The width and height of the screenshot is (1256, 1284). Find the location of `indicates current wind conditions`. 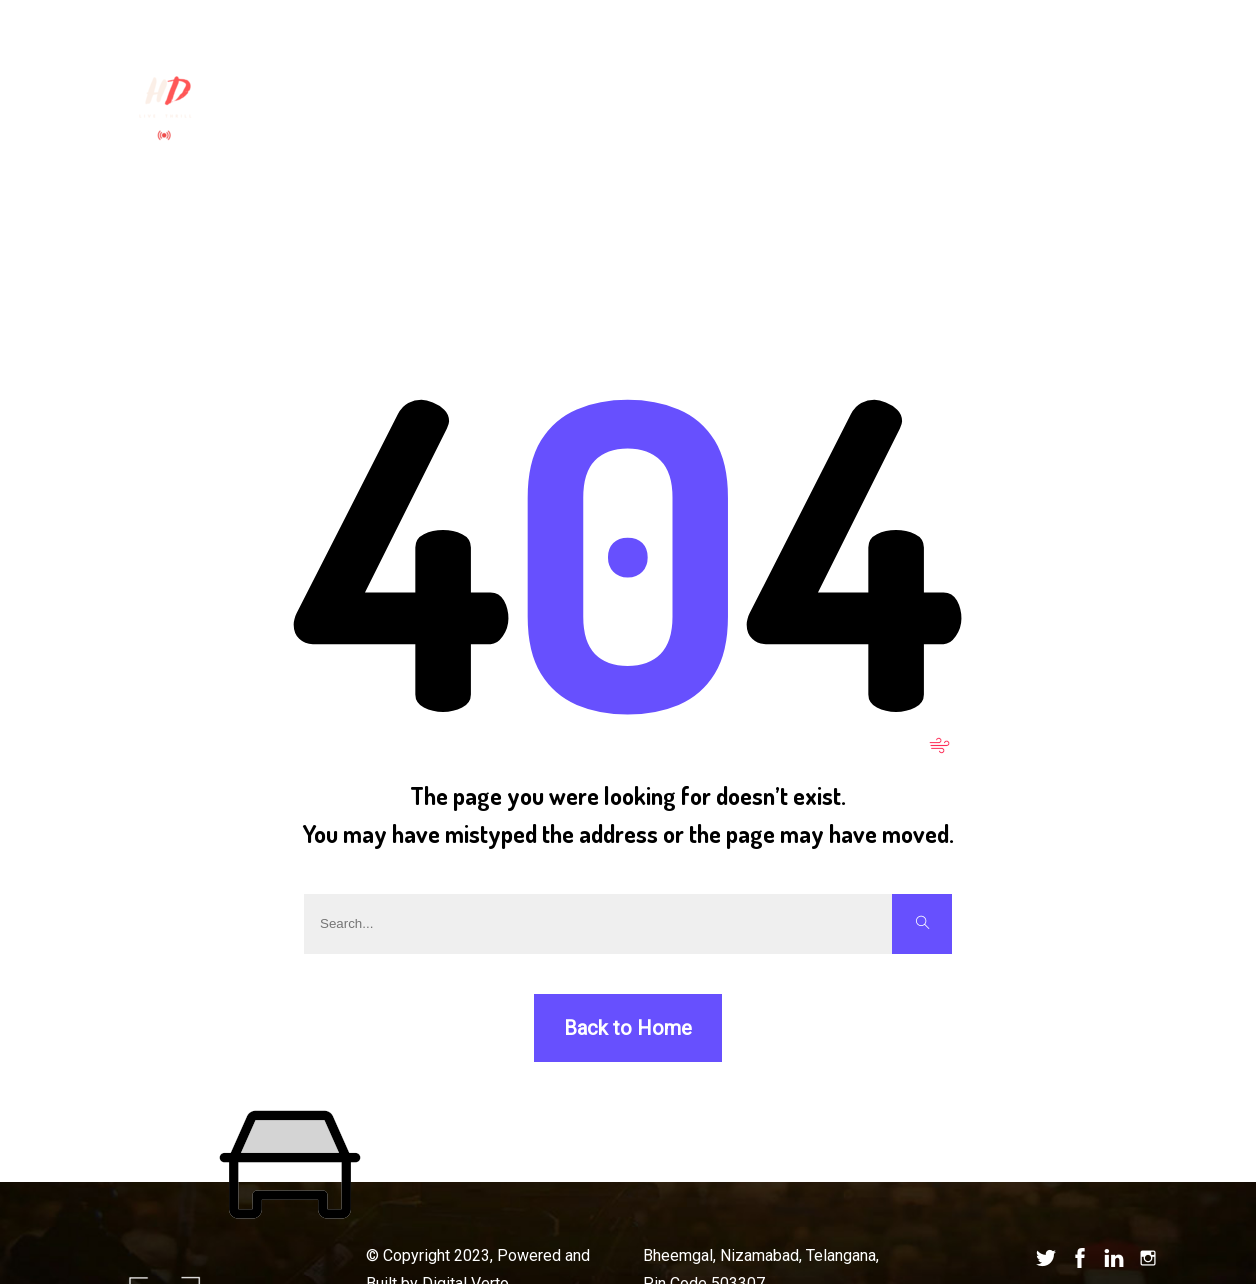

indicates current wind conditions is located at coordinates (939, 745).